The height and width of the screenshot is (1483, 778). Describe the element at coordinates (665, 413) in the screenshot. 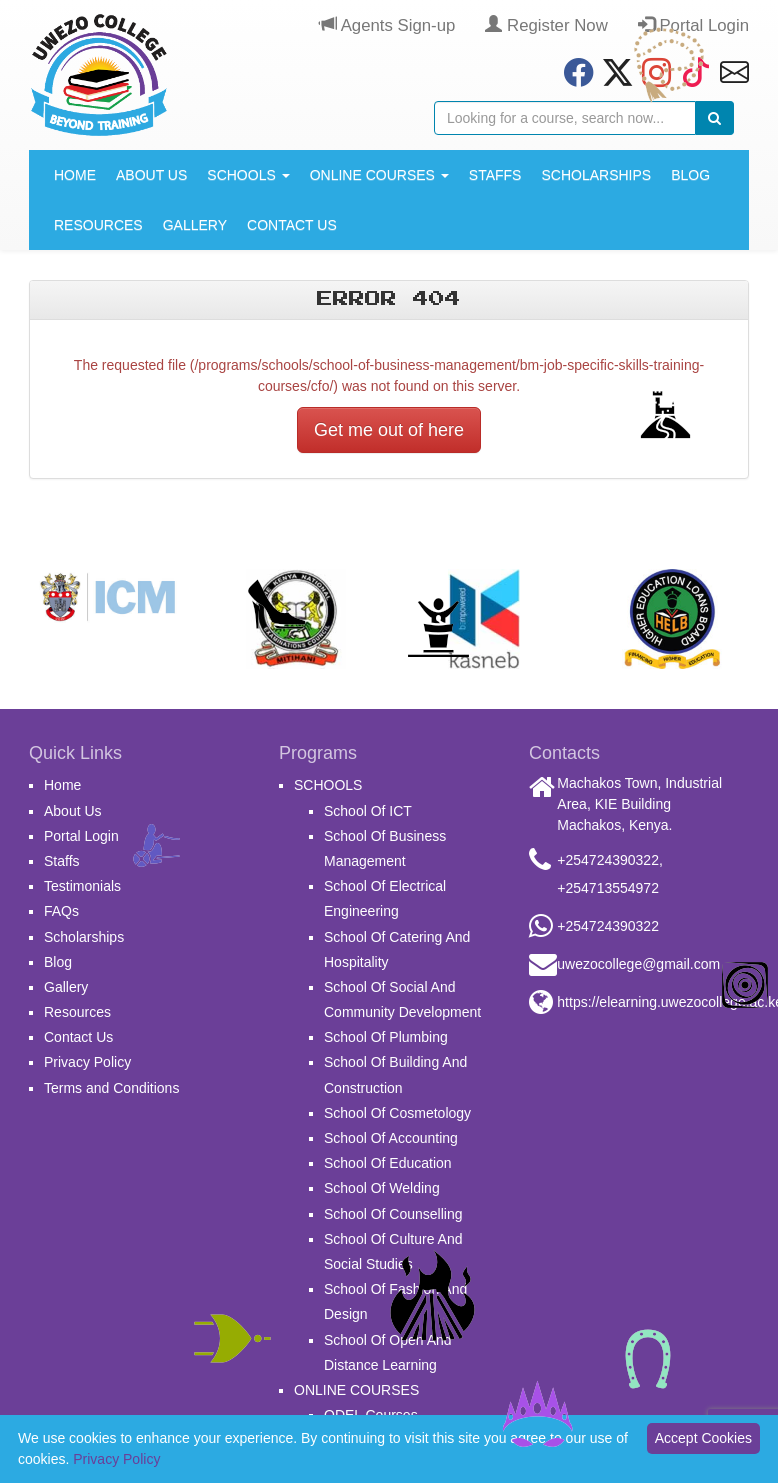

I see `view castle or fortress location on map` at that location.